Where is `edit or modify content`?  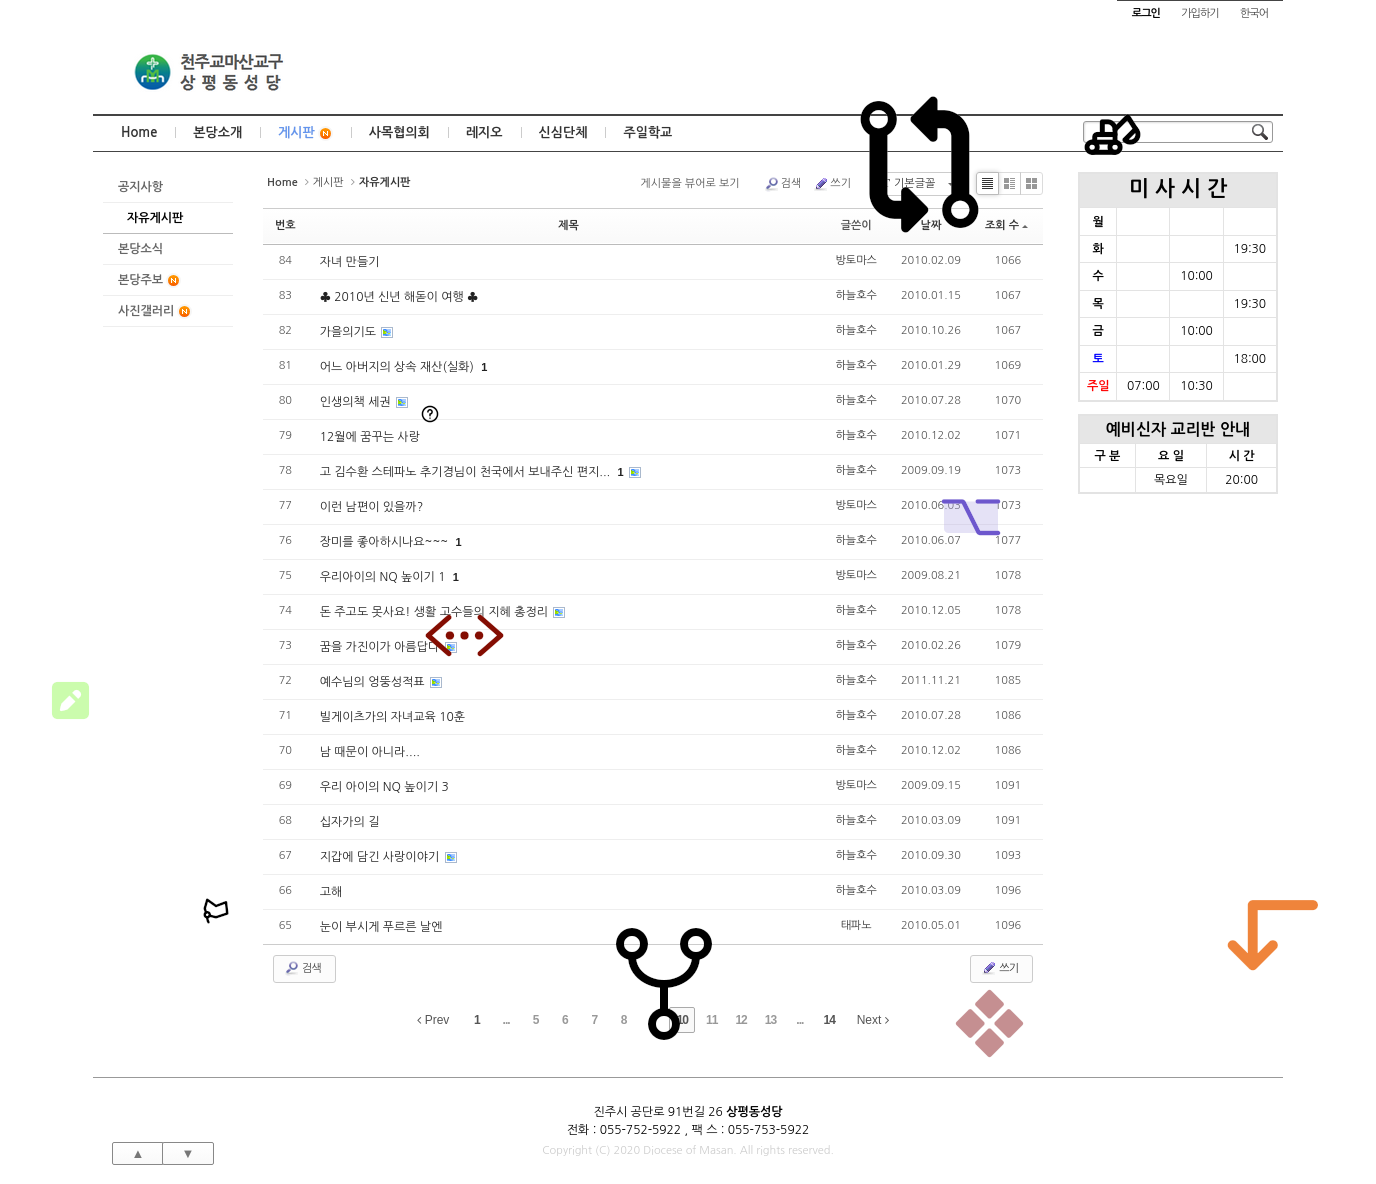
edit or modify content is located at coordinates (70, 700).